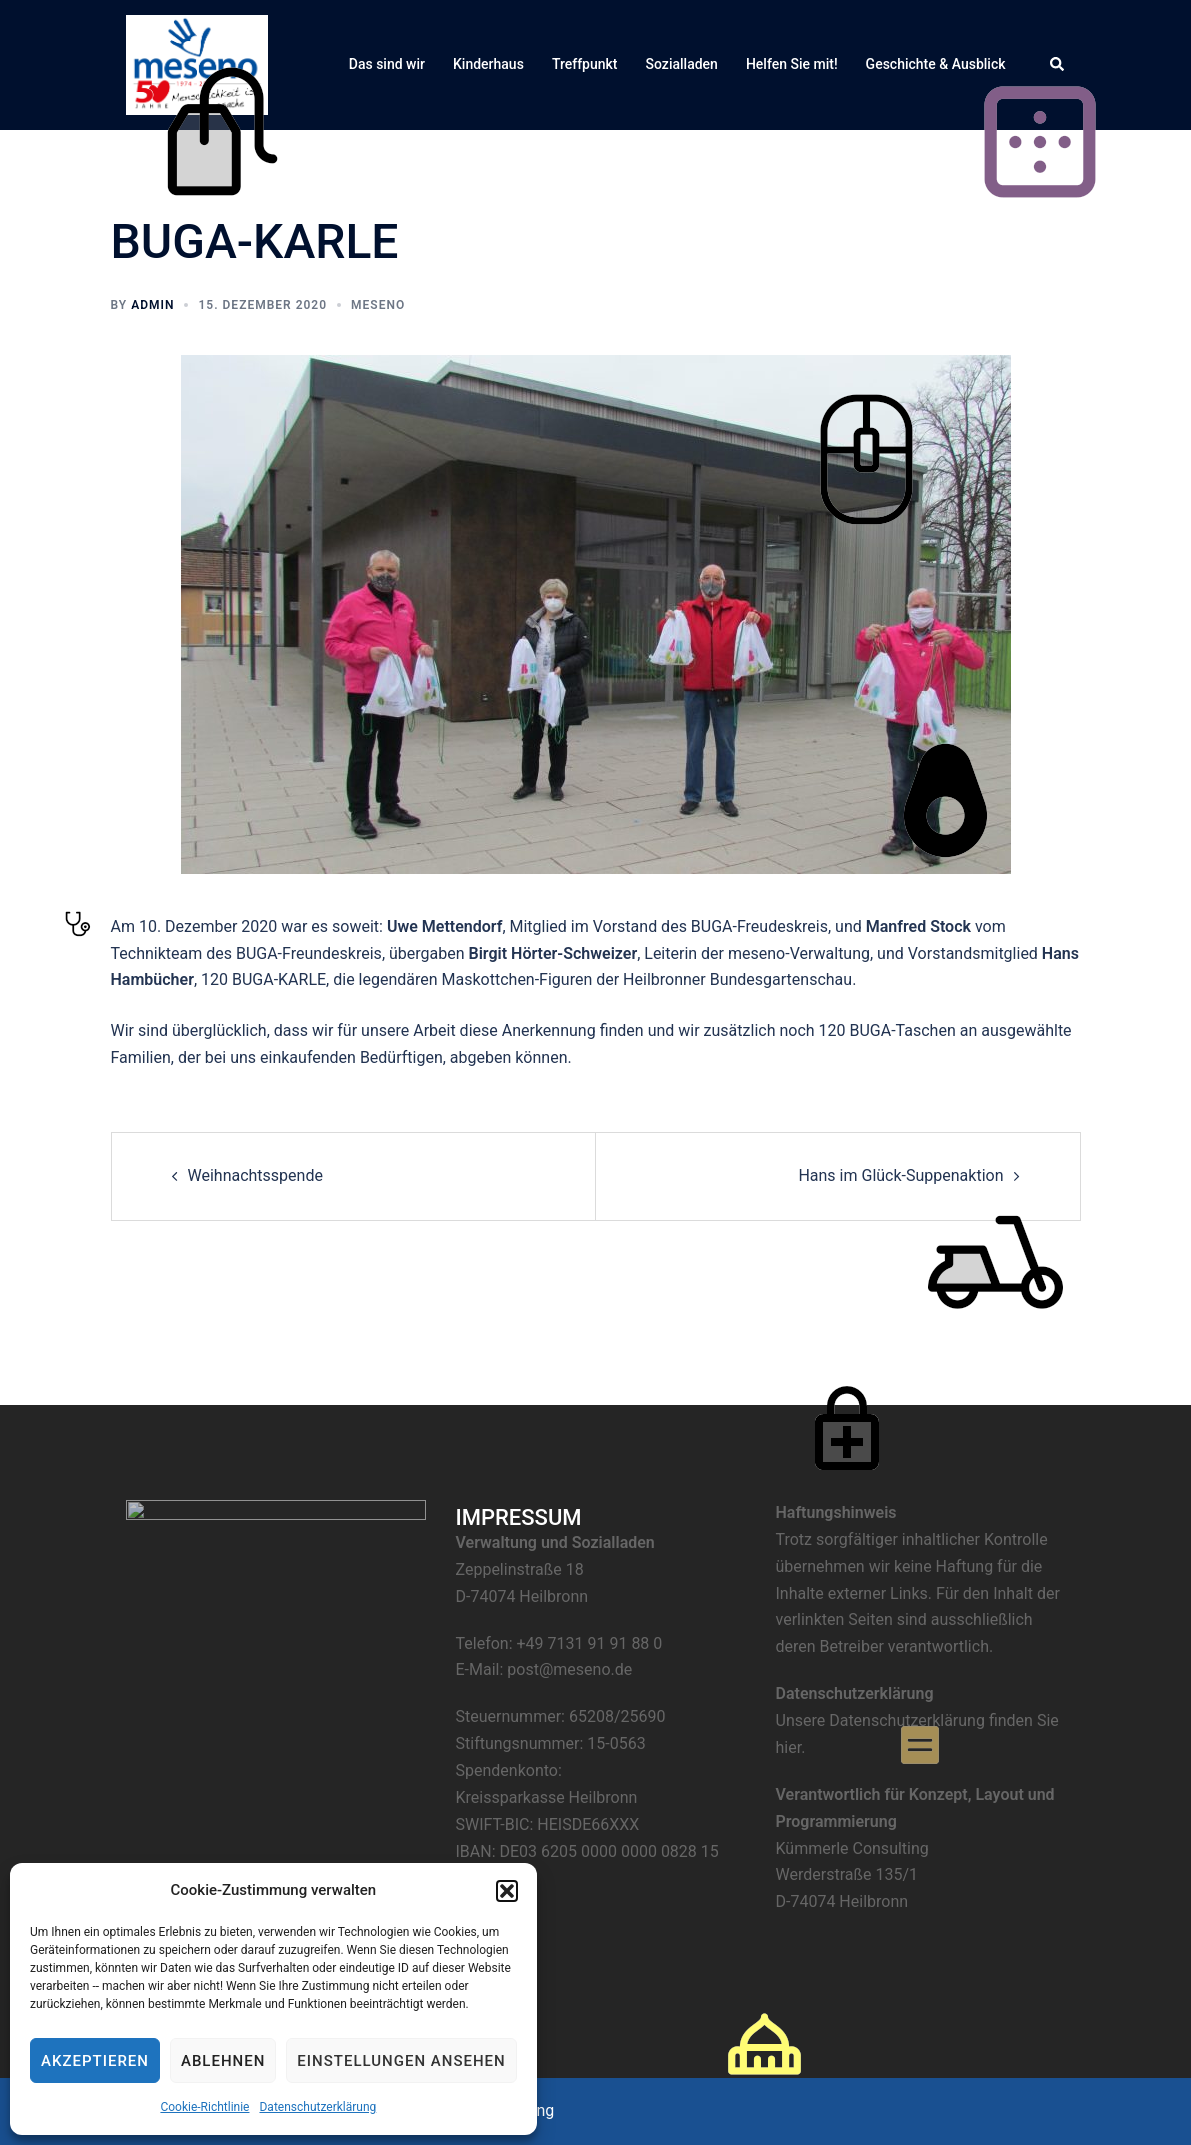 Image resolution: width=1191 pixels, height=2145 pixels. Describe the element at coordinates (1040, 142) in the screenshot. I see `apply outer border to selected cells` at that location.